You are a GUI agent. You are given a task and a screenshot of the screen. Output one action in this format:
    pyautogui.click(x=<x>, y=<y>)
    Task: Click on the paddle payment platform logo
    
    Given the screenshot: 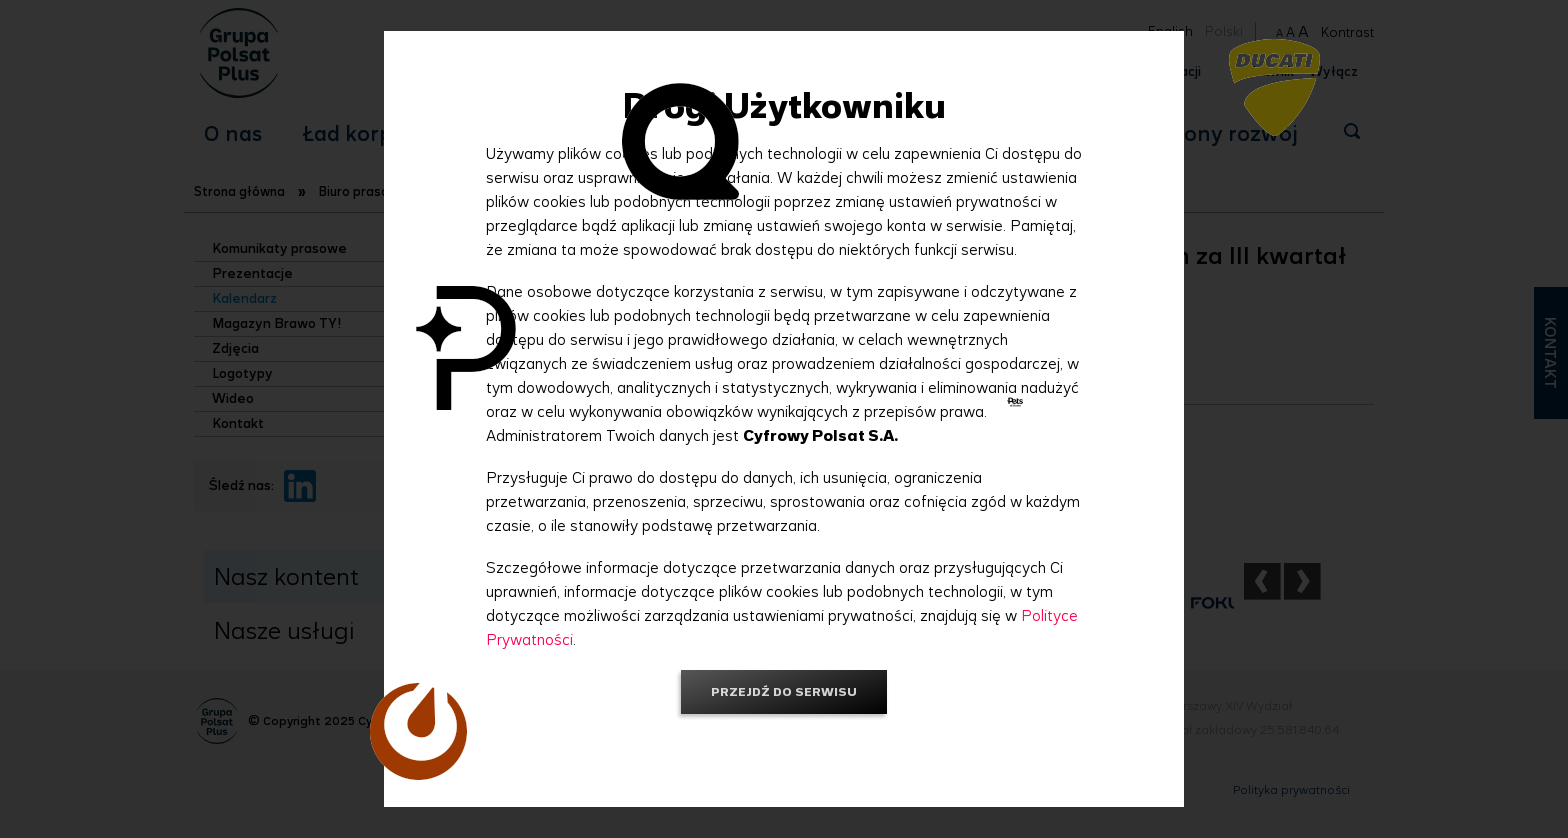 What is the action you would take?
    pyautogui.click(x=466, y=348)
    